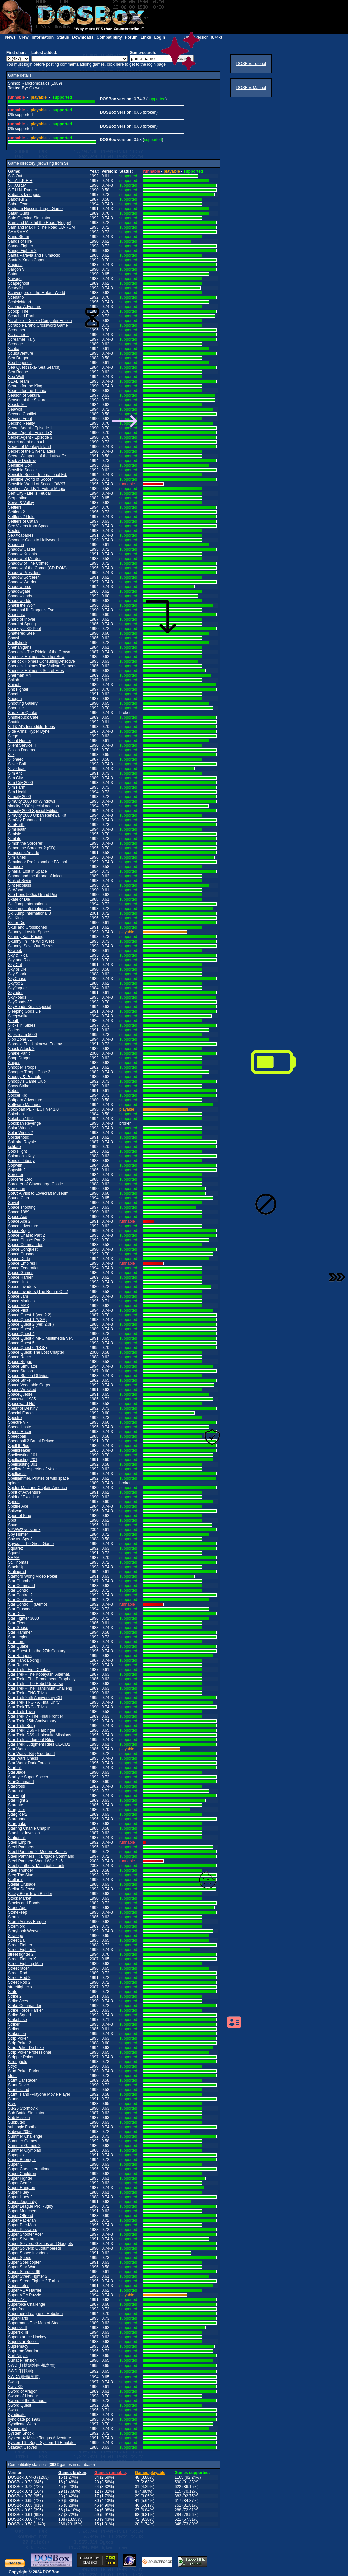 The height and width of the screenshot is (2576, 348). What do you see at coordinates (212, 1437) in the screenshot?
I see `indicates verified security or protection status` at bounding box center [212, 1437].